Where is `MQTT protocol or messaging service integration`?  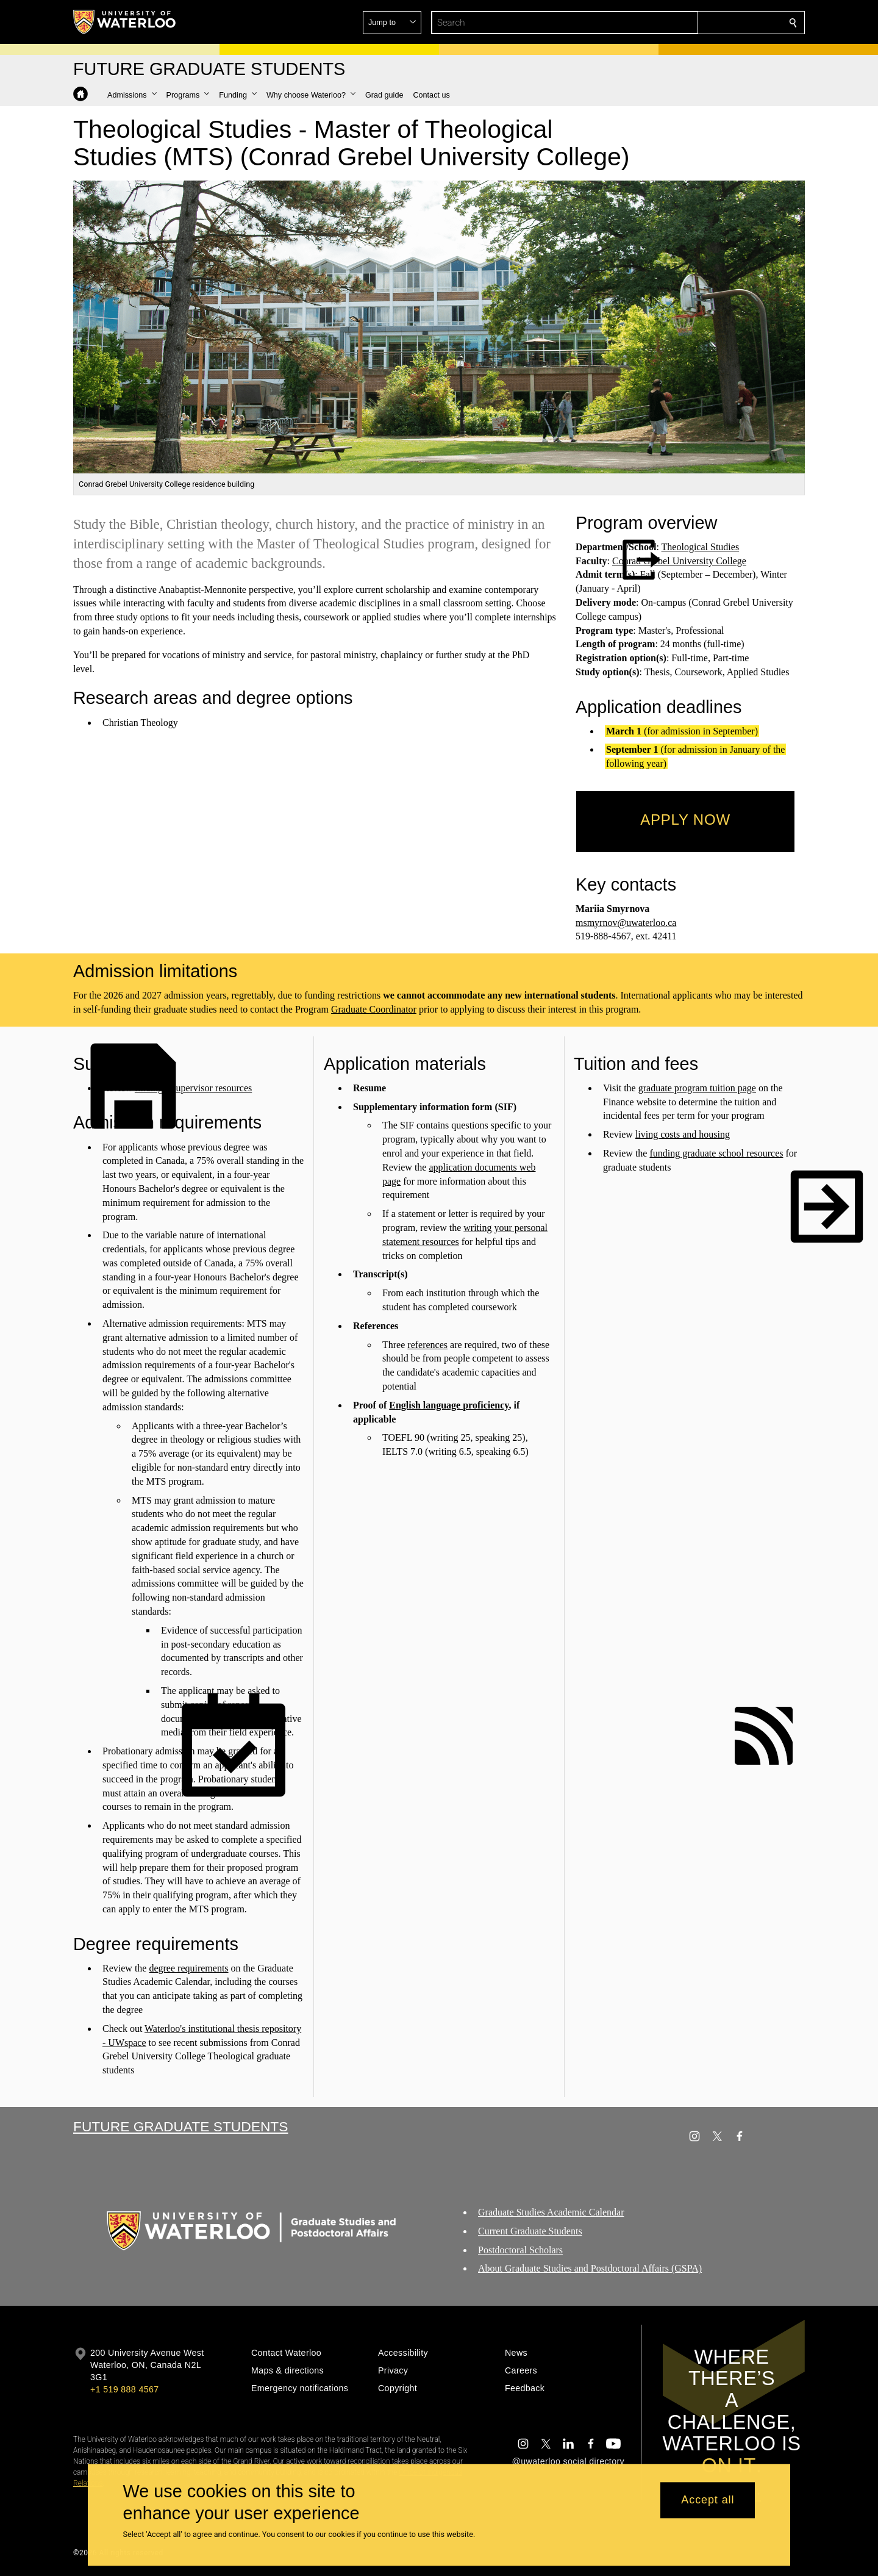
MQTT protocol or messaging service integration is located at coordinates (763, 1735).